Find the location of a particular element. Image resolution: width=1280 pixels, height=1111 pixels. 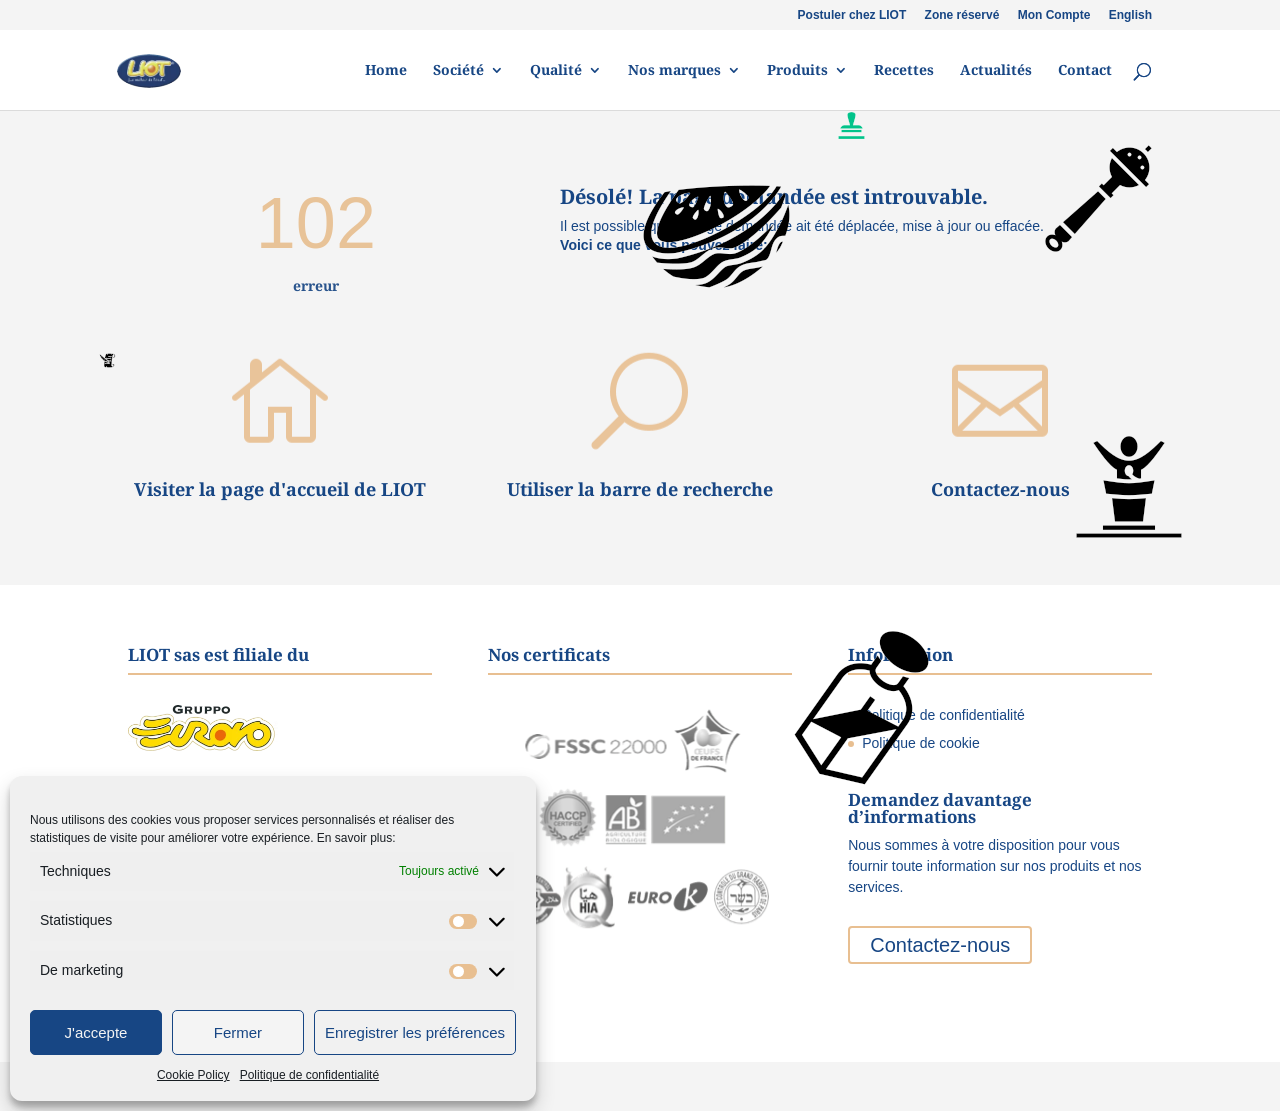

select watermelon flavor or ingredient is located at coordinates (716, 236).